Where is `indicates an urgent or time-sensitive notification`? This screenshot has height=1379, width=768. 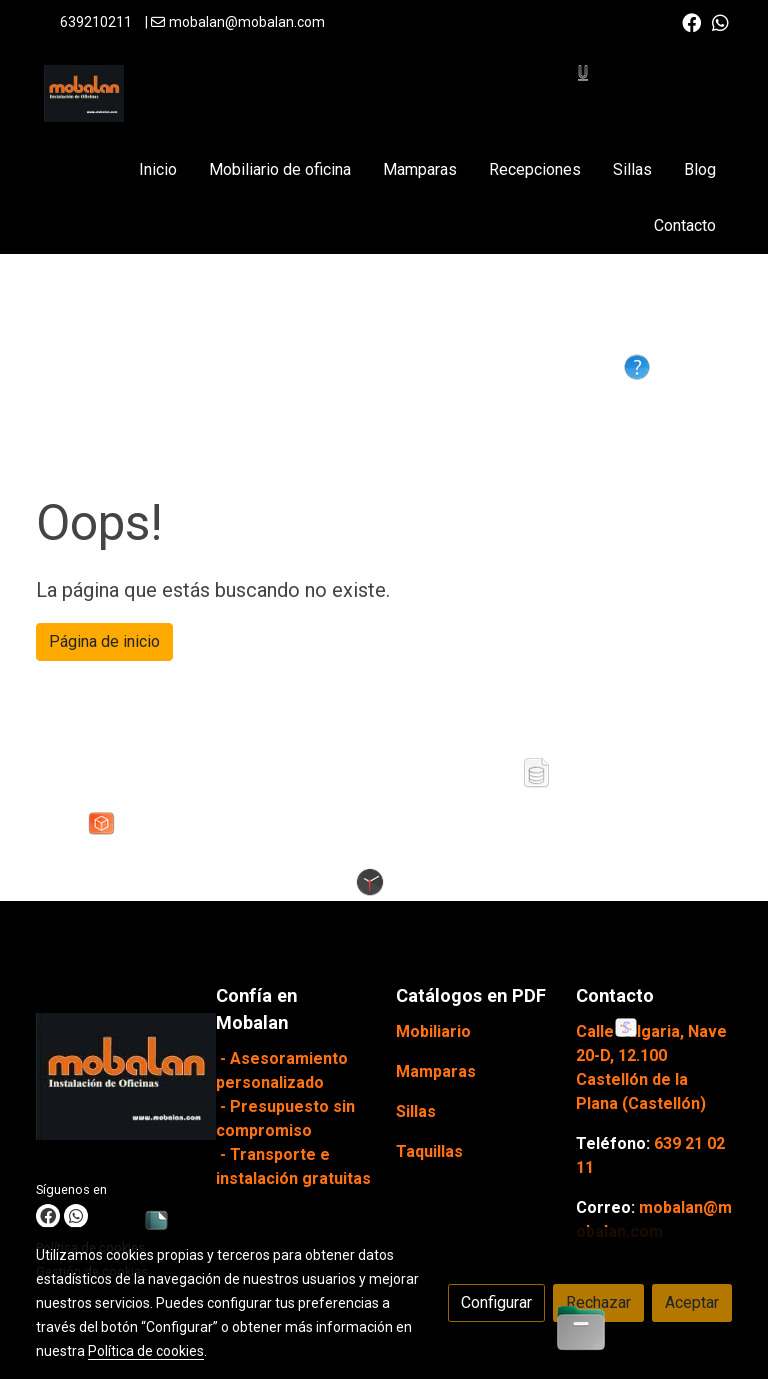
indicates an urgent or time-sensitive notification is located at coordinates (370, 882).